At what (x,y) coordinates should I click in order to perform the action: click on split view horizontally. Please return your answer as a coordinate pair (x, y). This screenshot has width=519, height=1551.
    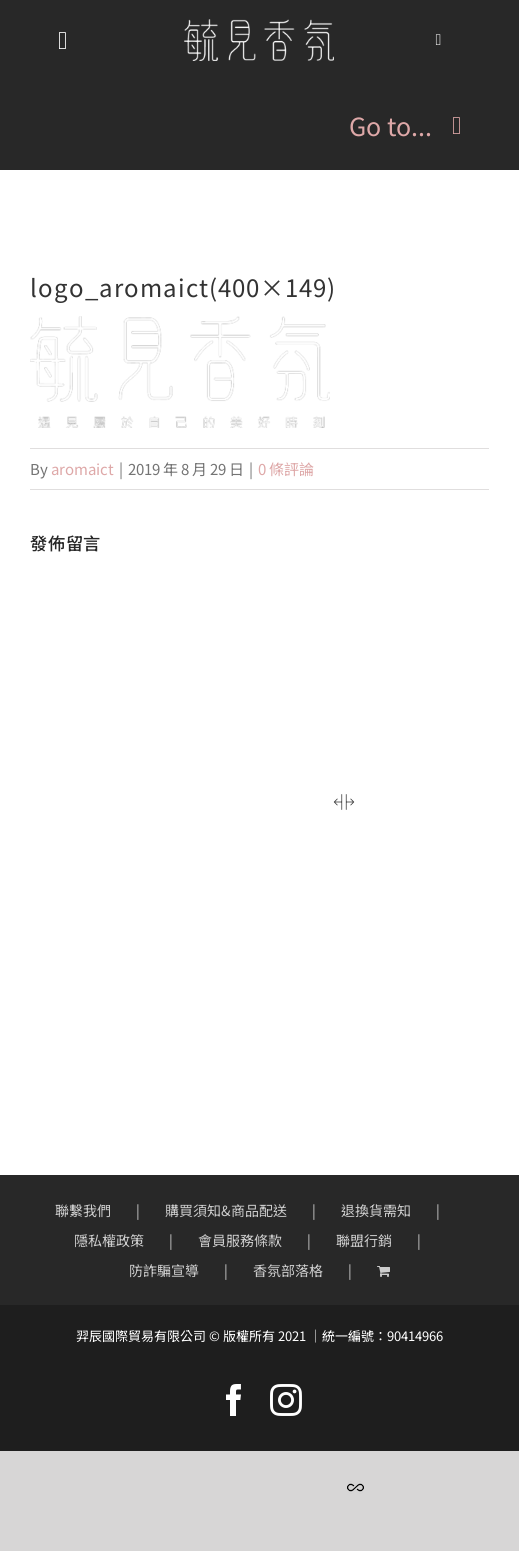
    Looking at the image, I should click on (344, 802).